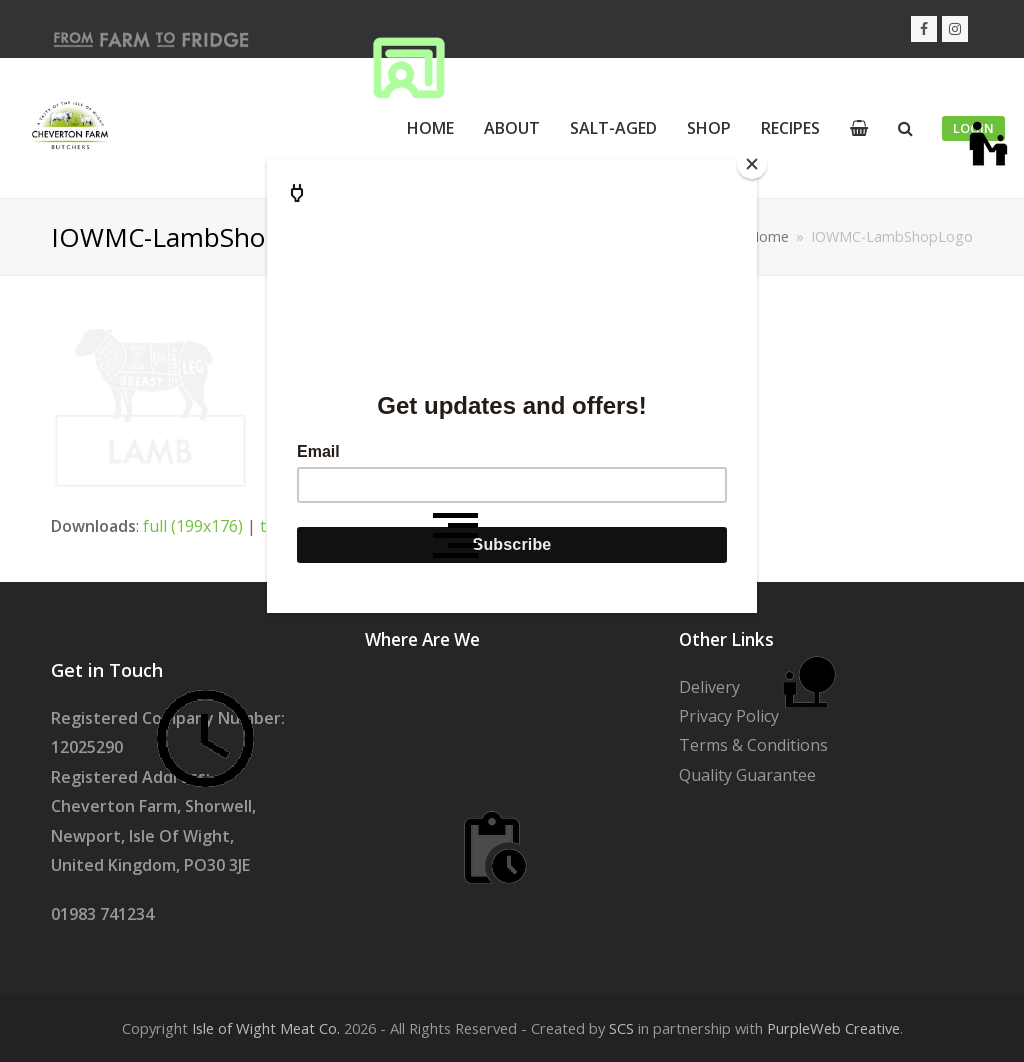 This screenshot has width=1024, height=1062. What do you see at coordinates (297, 193) in the screenshot?
I see `indicates device is charging or connected to power` at bounding box center [297, 193].